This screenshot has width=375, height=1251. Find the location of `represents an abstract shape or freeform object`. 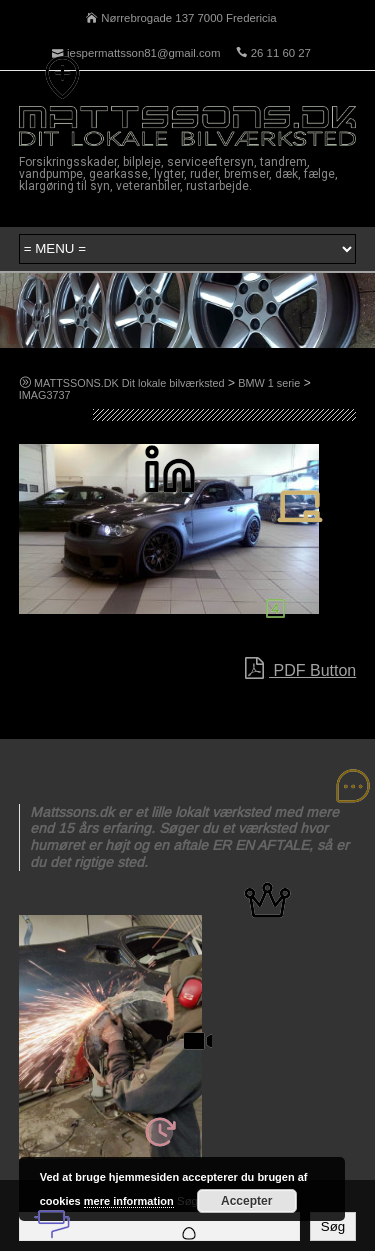

represents an abstract shape or freeform object is located at coordinates (189, 1233).